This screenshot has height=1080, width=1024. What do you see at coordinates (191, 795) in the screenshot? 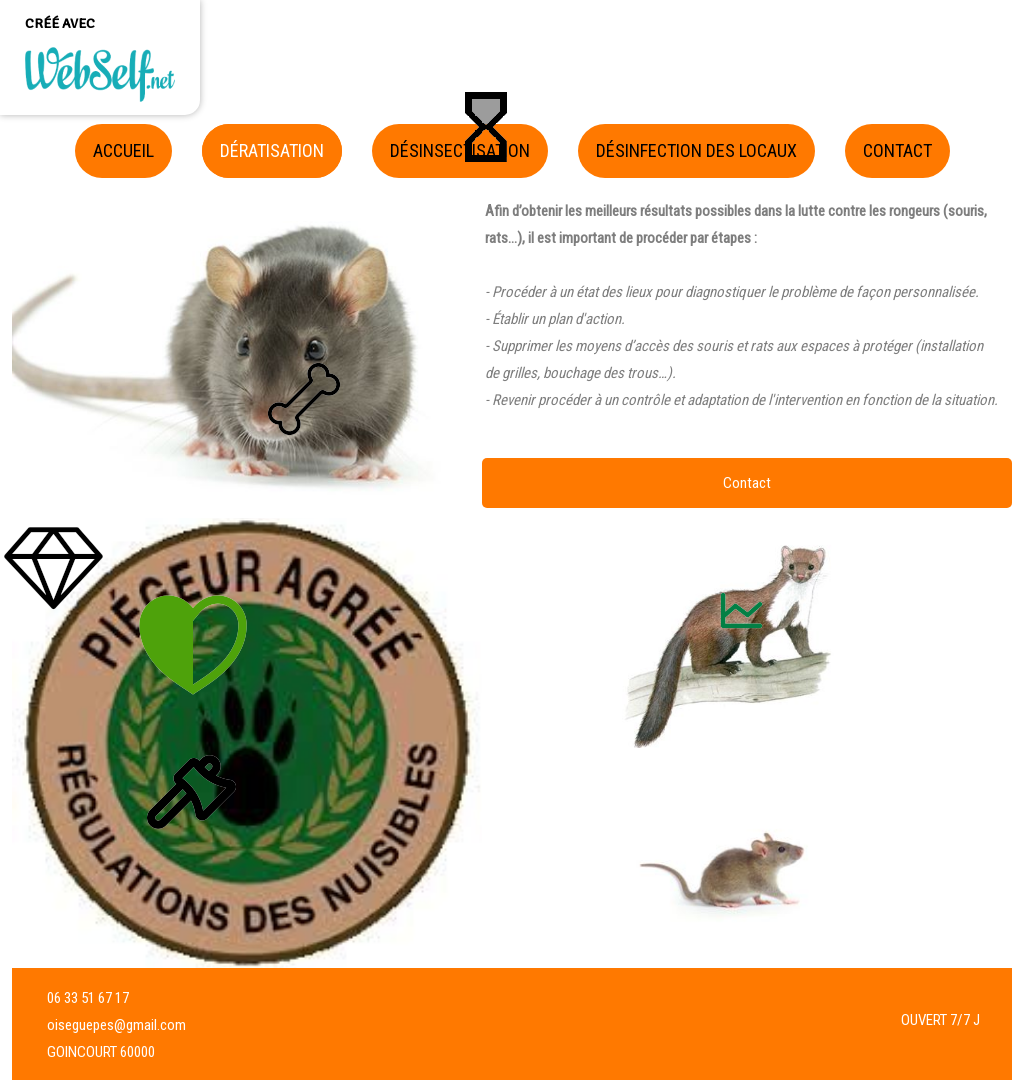
I see `access crafting or building tools` at bounding box center [191, 795].